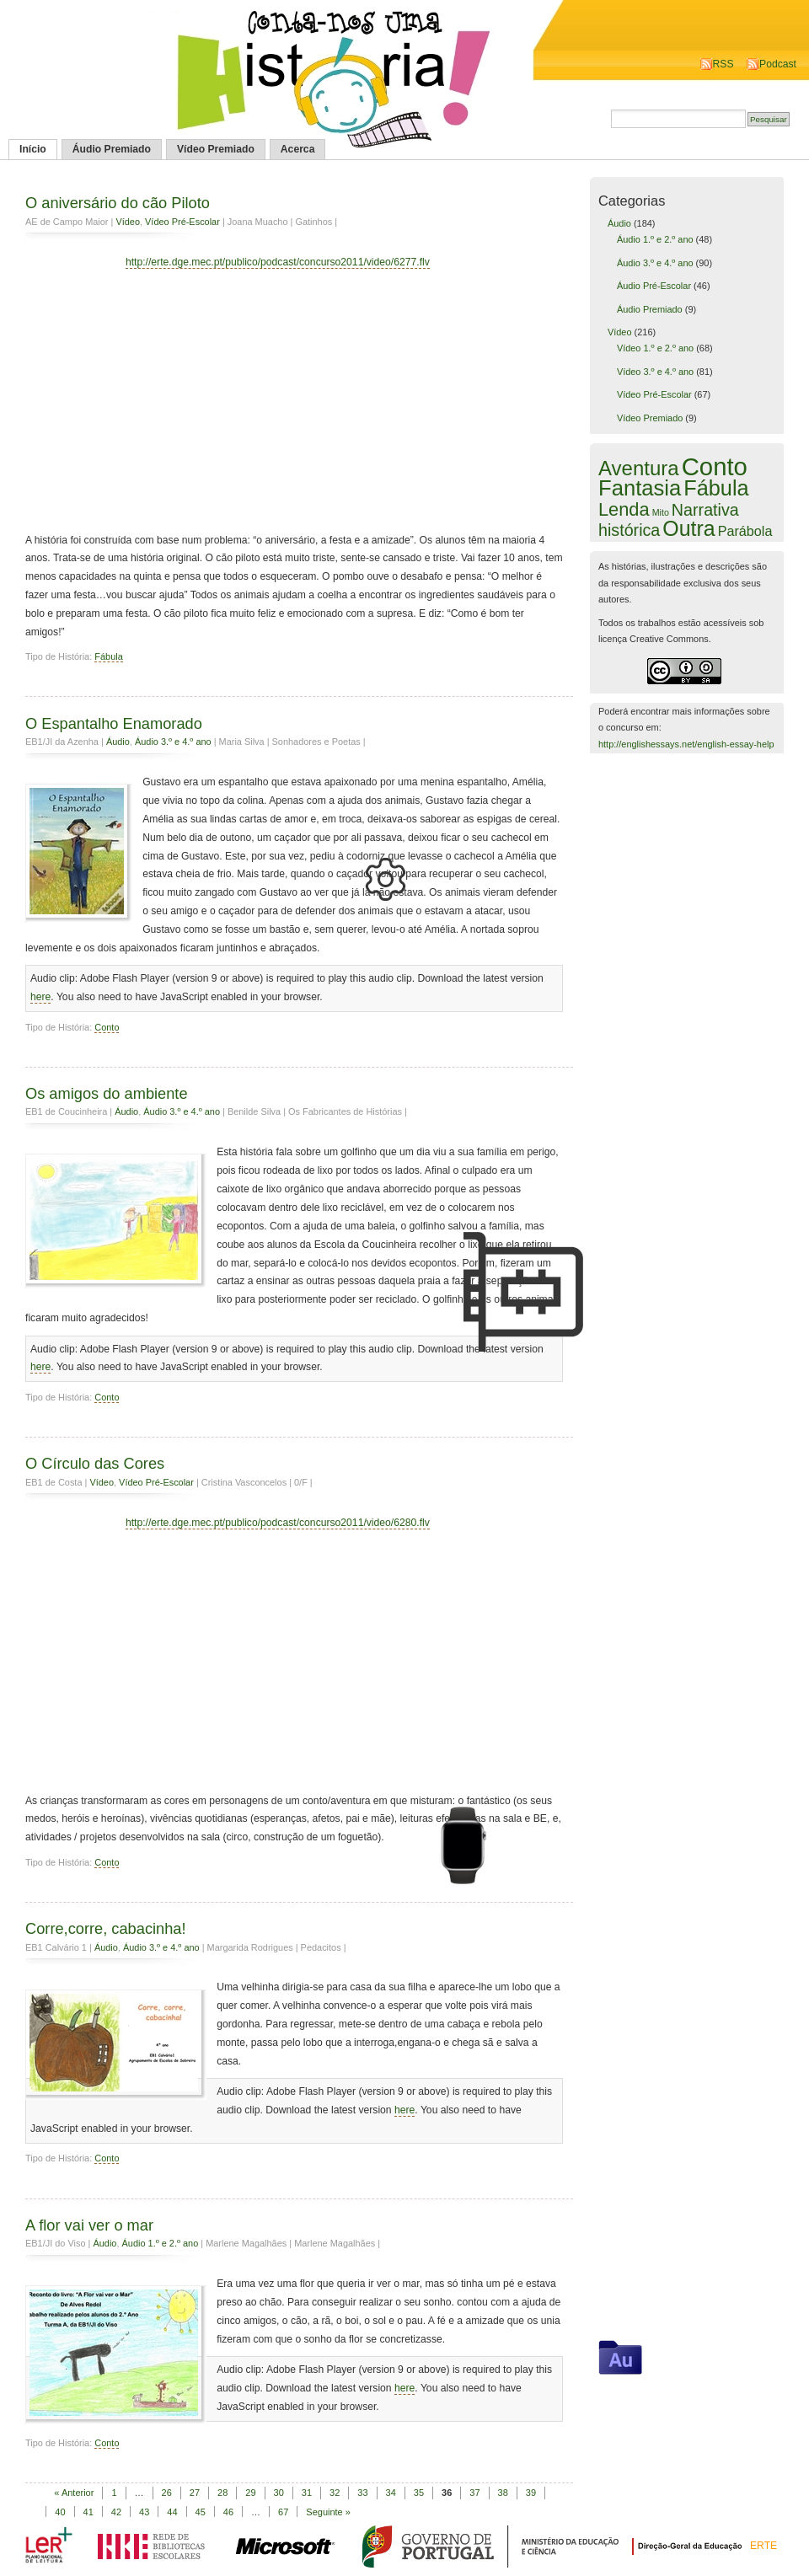  What do you see at coordinates (463, 1845) in the screenshot?
I see `manage your paired Apple Watch` at bounding box center [463, 1845].